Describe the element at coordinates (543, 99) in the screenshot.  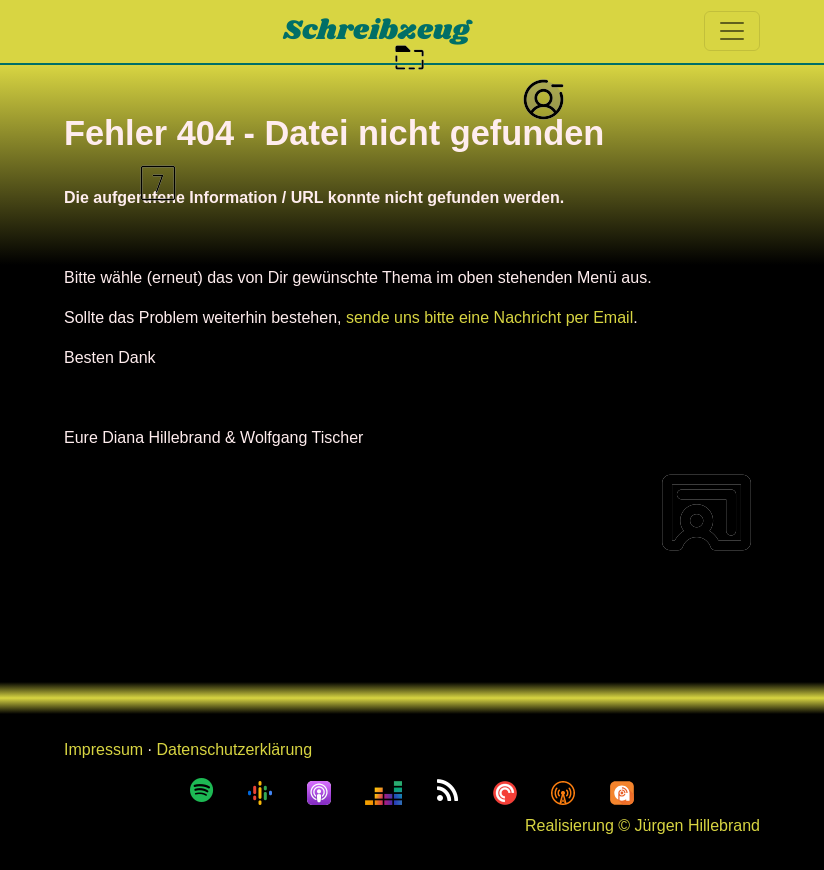
I see `remove a user from your contacts` at that location.